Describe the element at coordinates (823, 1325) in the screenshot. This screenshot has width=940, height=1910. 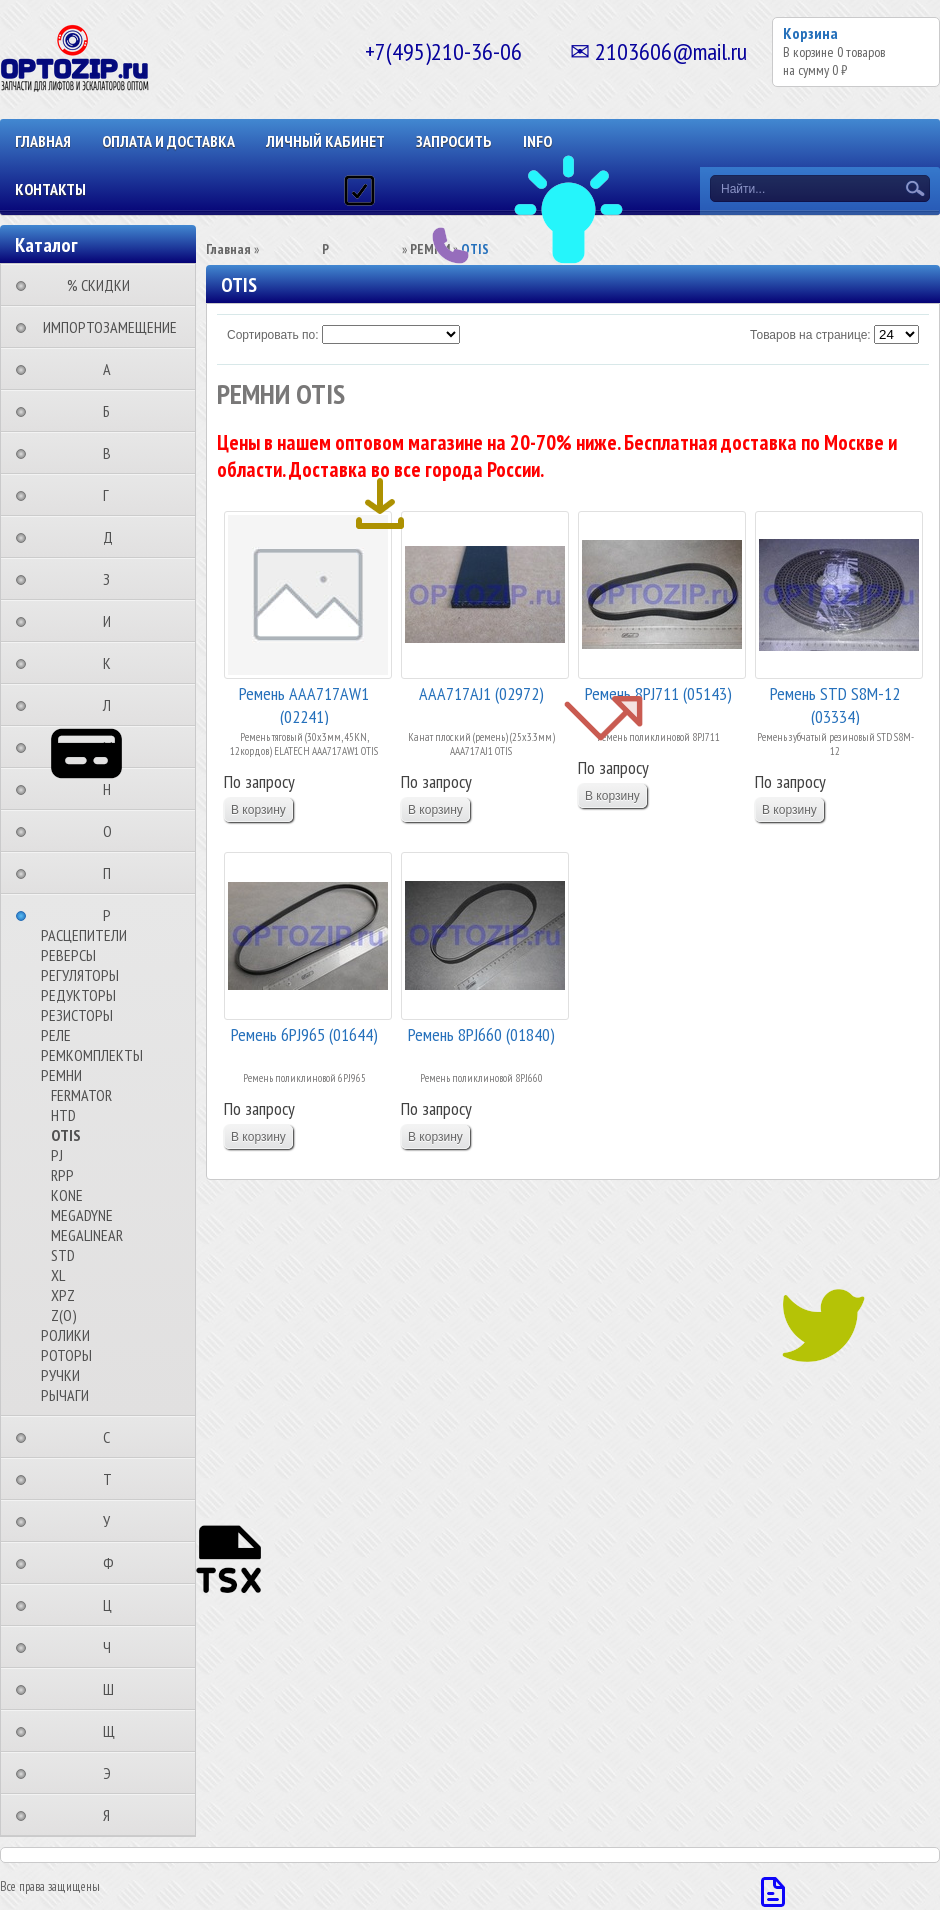
I see `open twitter` at that location.